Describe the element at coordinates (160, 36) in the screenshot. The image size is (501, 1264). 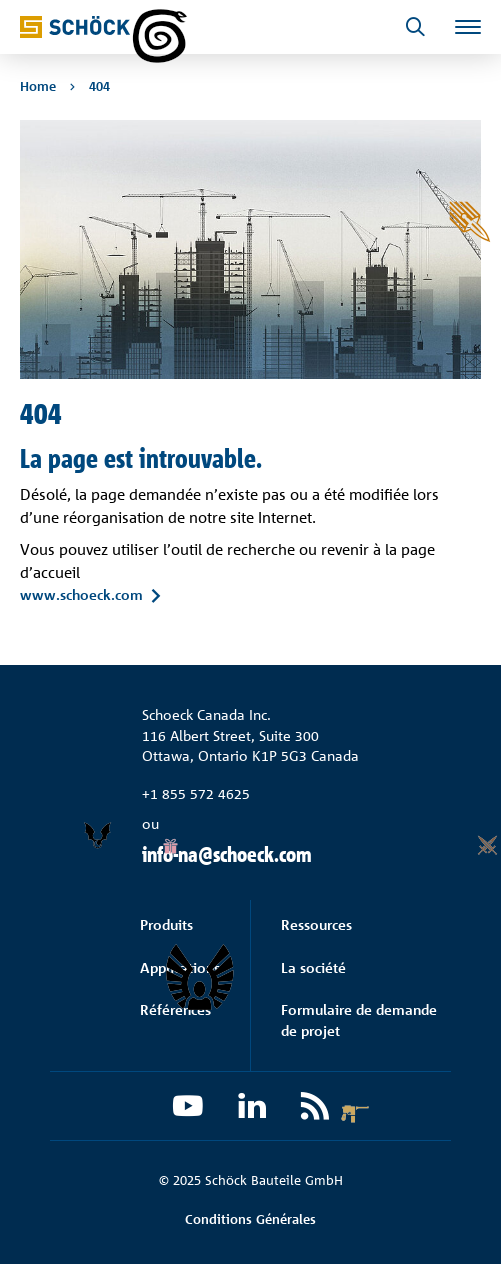
I see `represents a snake or reptile-themed game element` at that location.